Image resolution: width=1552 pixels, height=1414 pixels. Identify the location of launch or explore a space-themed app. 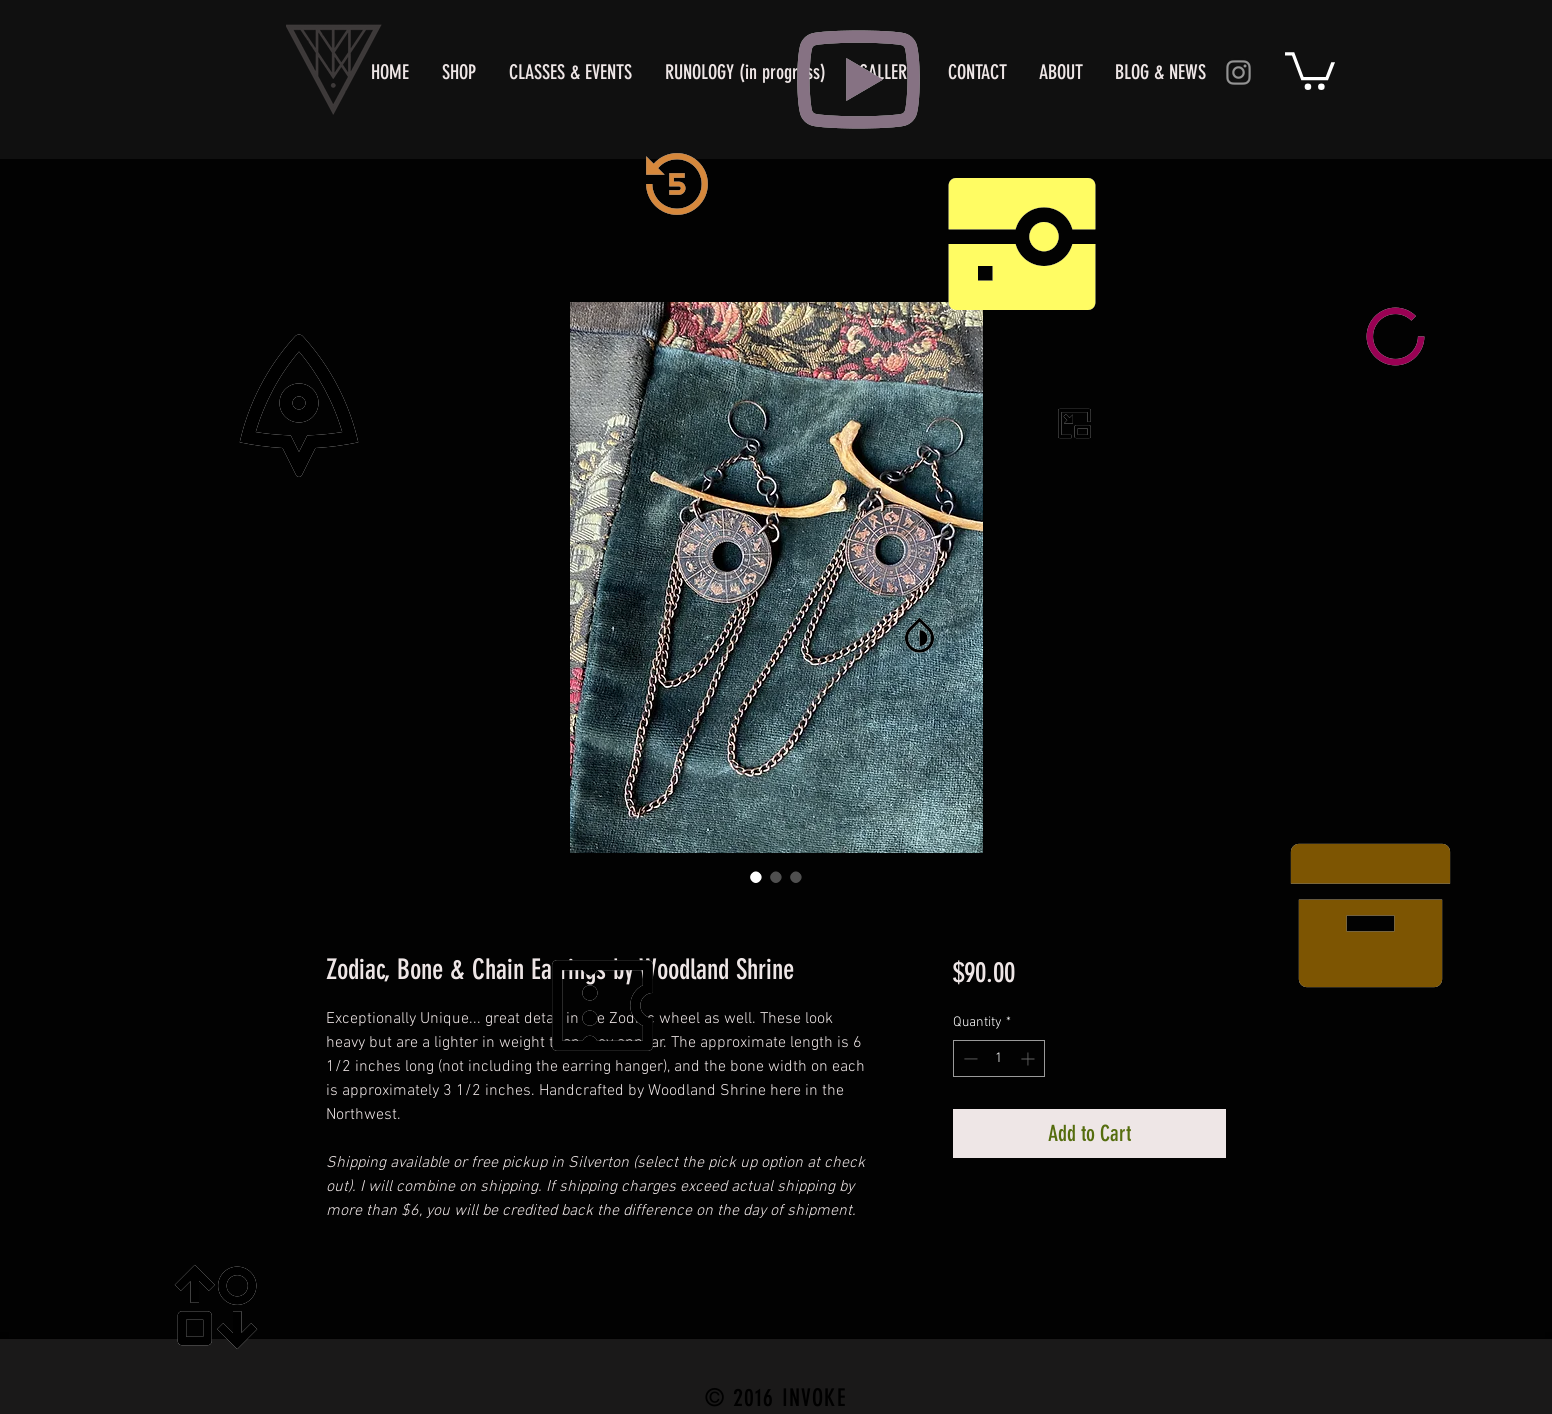
(299, 403).